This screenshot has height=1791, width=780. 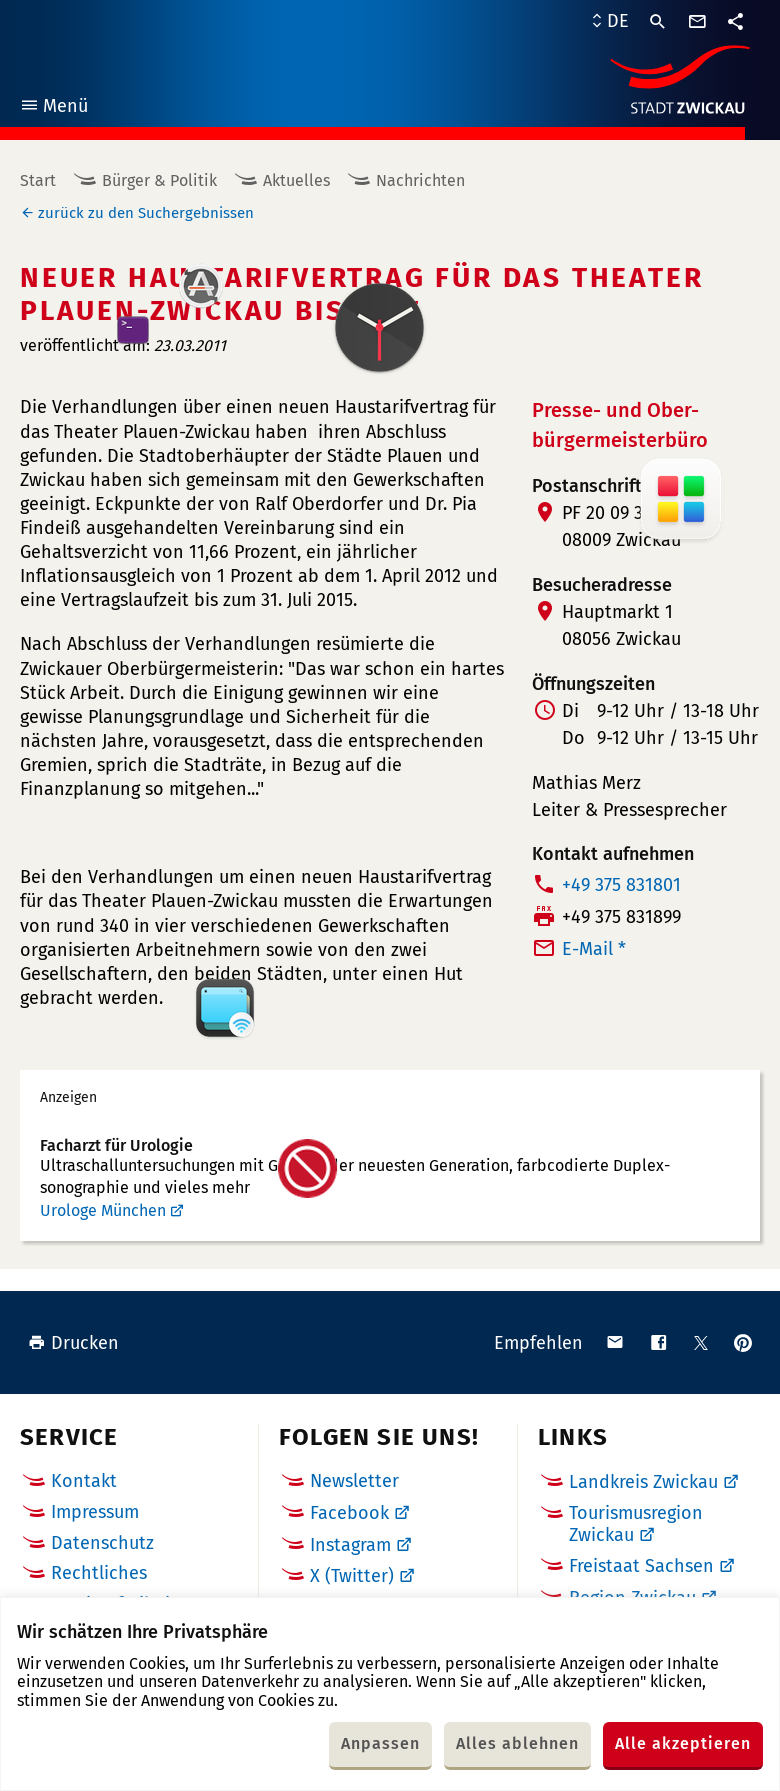 What do you see at coordinates (681, 499) in the screenshot?
I see `open Code::Blocks IDE application` at bounding box center [681, 499].